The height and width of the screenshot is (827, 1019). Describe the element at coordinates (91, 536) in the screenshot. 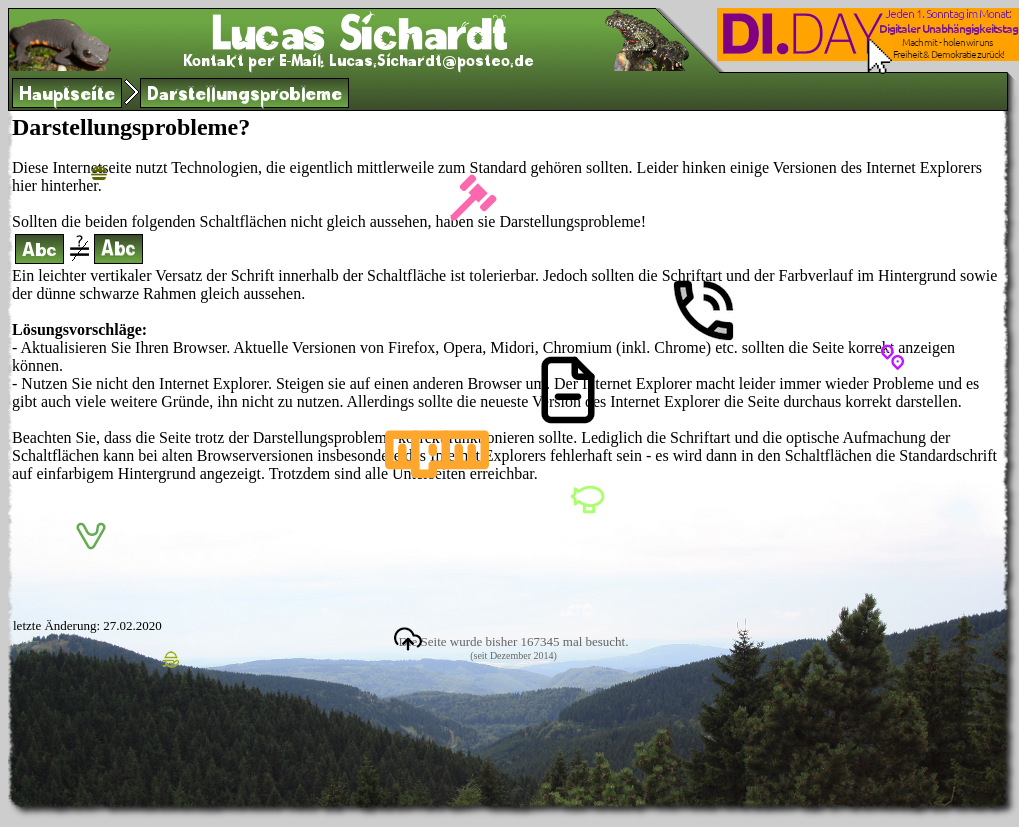

I see `open vivaldi browser` at that location.